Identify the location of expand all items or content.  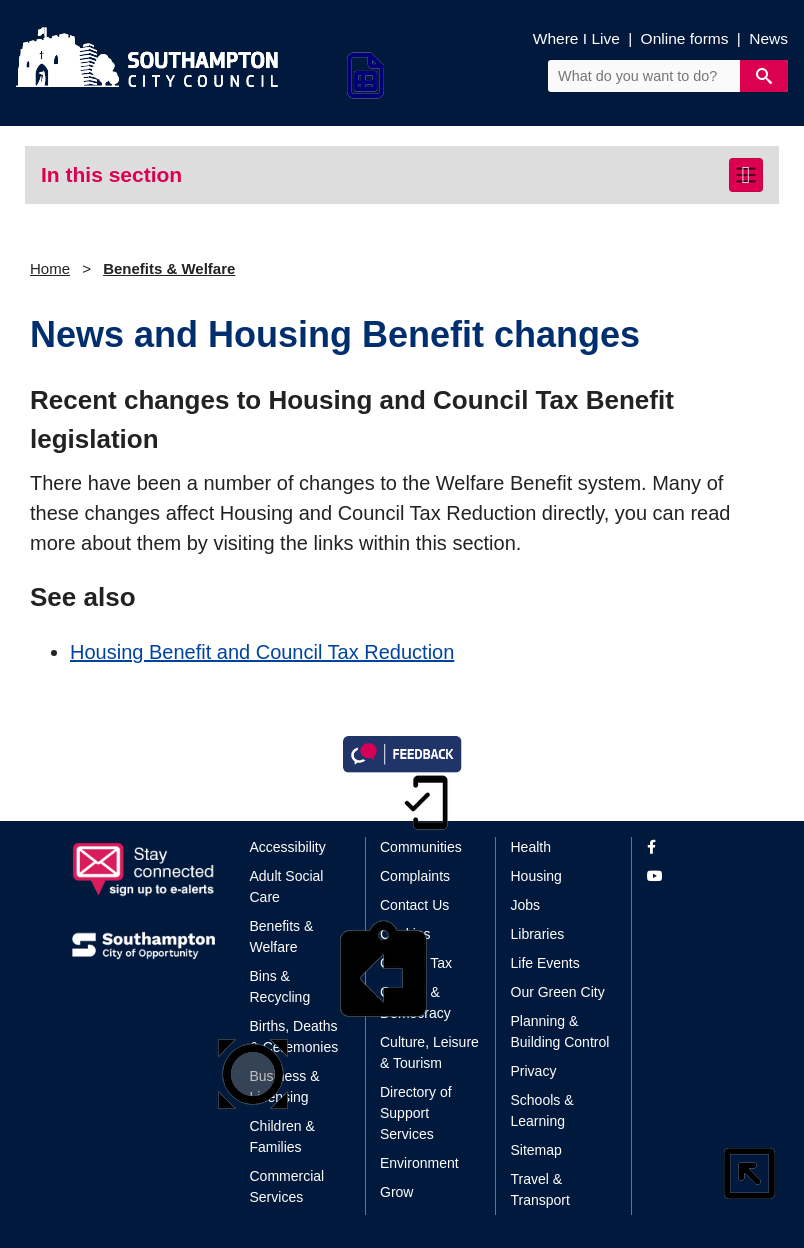
(253, 1074).